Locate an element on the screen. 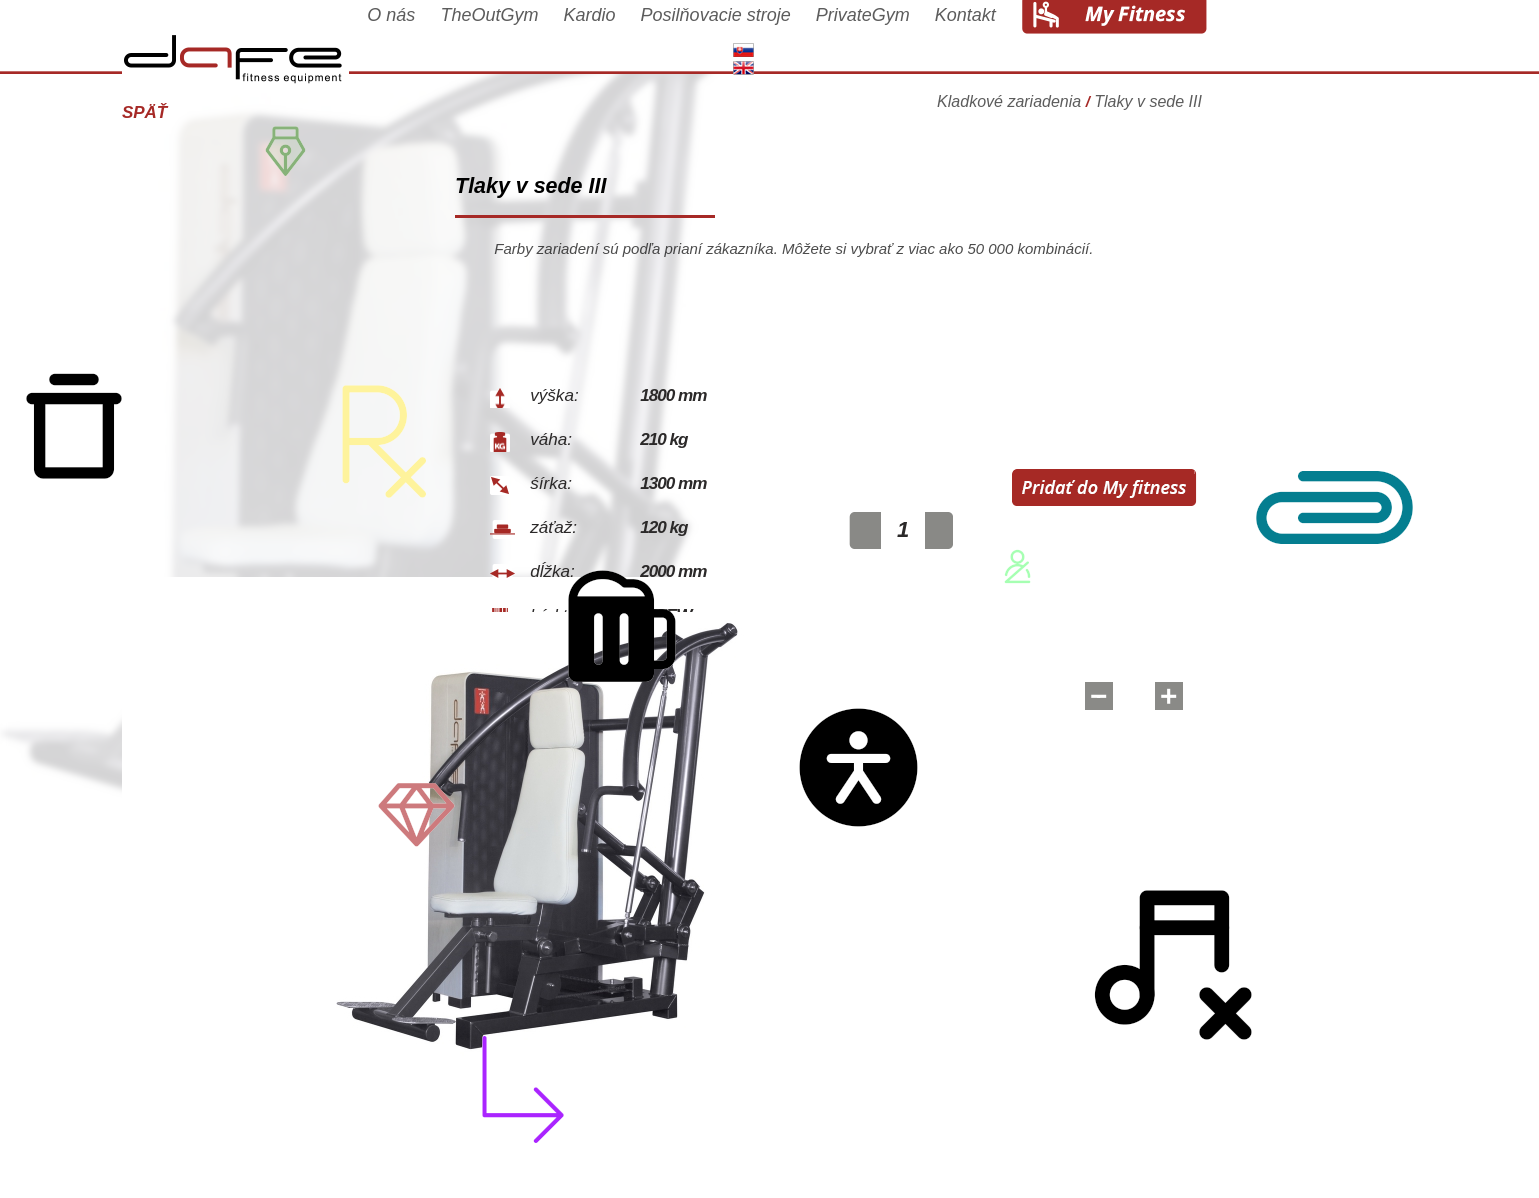 The height and width of the screenshot is (1198, 1539). access bar or brewery locations is located at coordinates (615, 630).